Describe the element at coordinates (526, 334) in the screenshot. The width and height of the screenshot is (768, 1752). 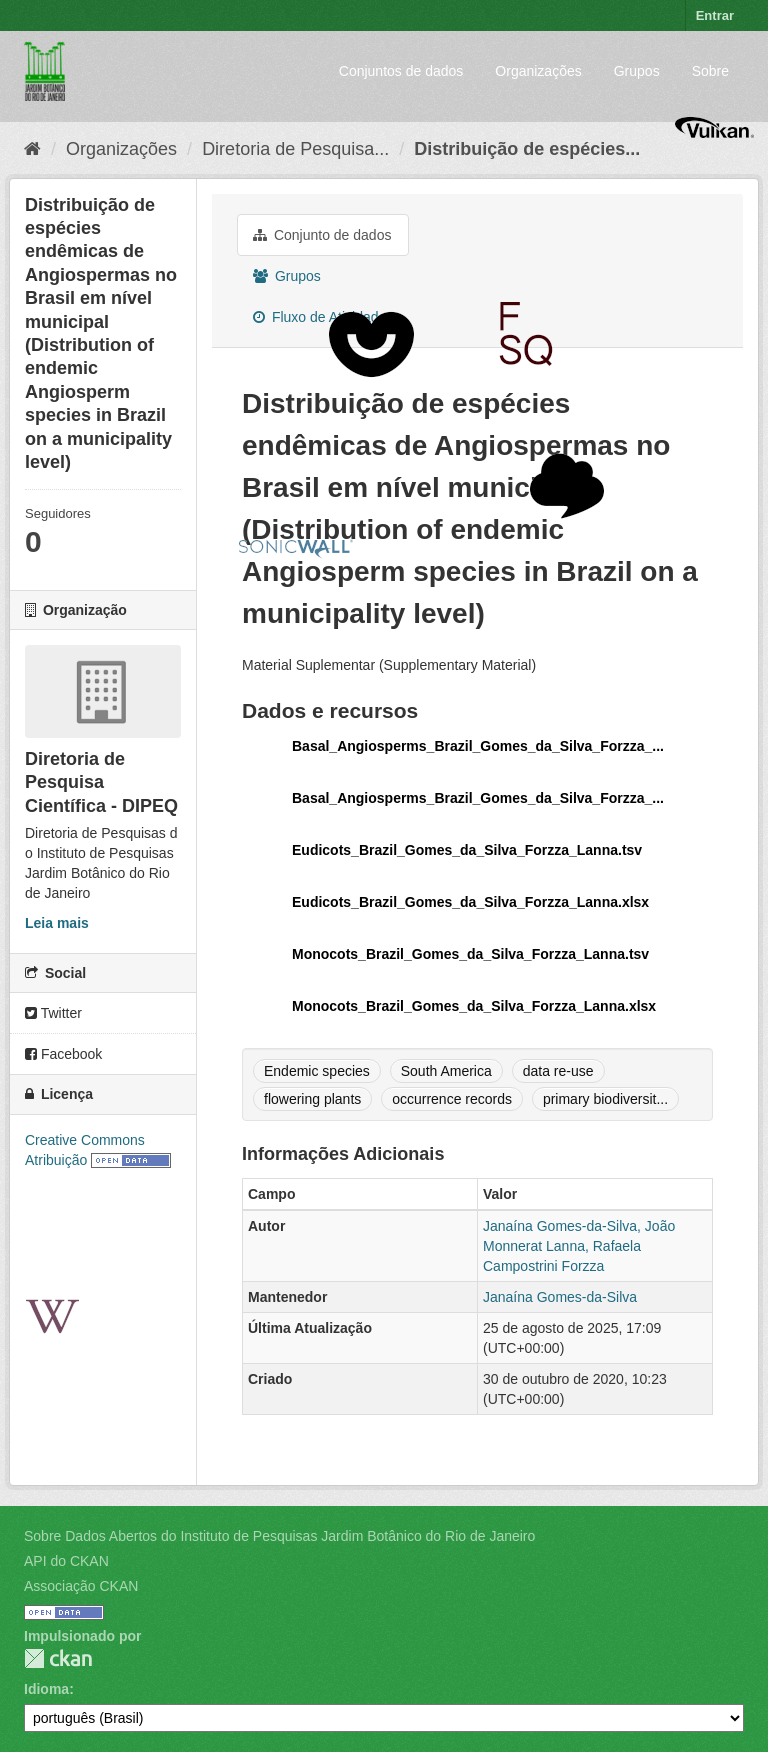
I see `open foursquare app` at that location.